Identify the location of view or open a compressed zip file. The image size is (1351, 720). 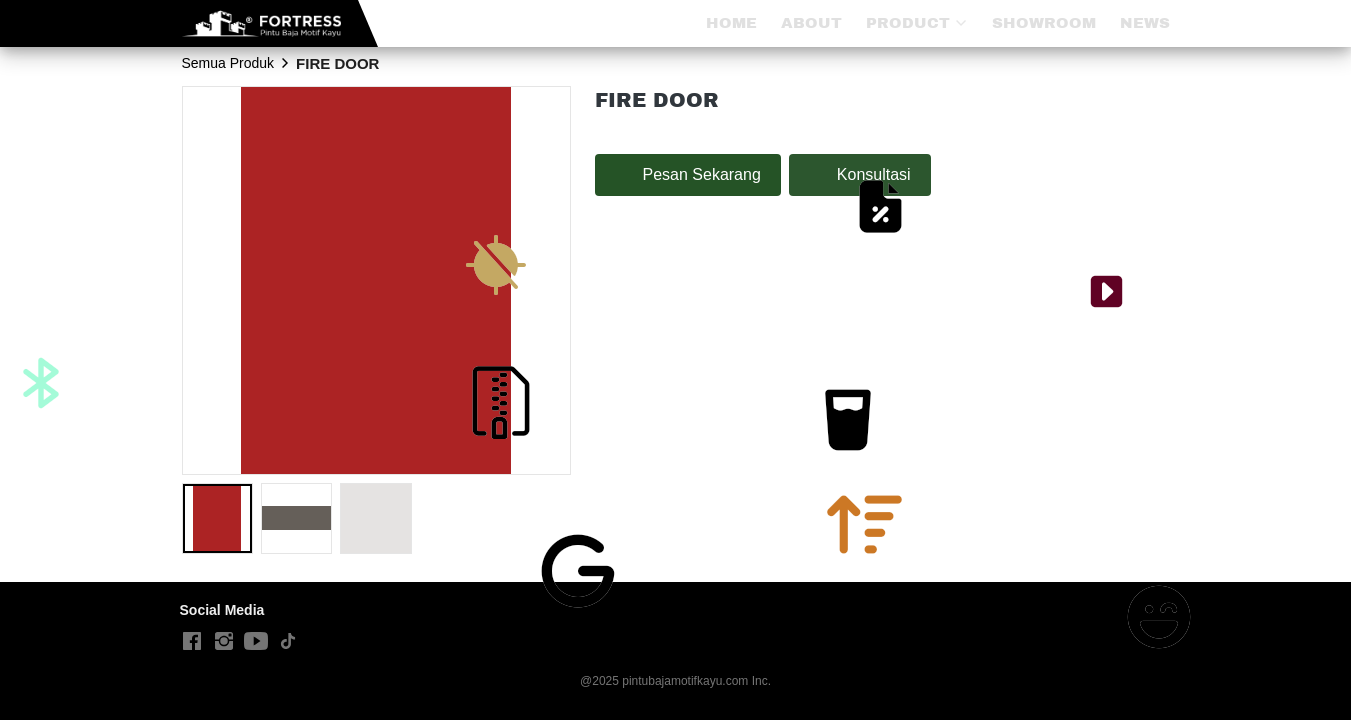
(501, 401).